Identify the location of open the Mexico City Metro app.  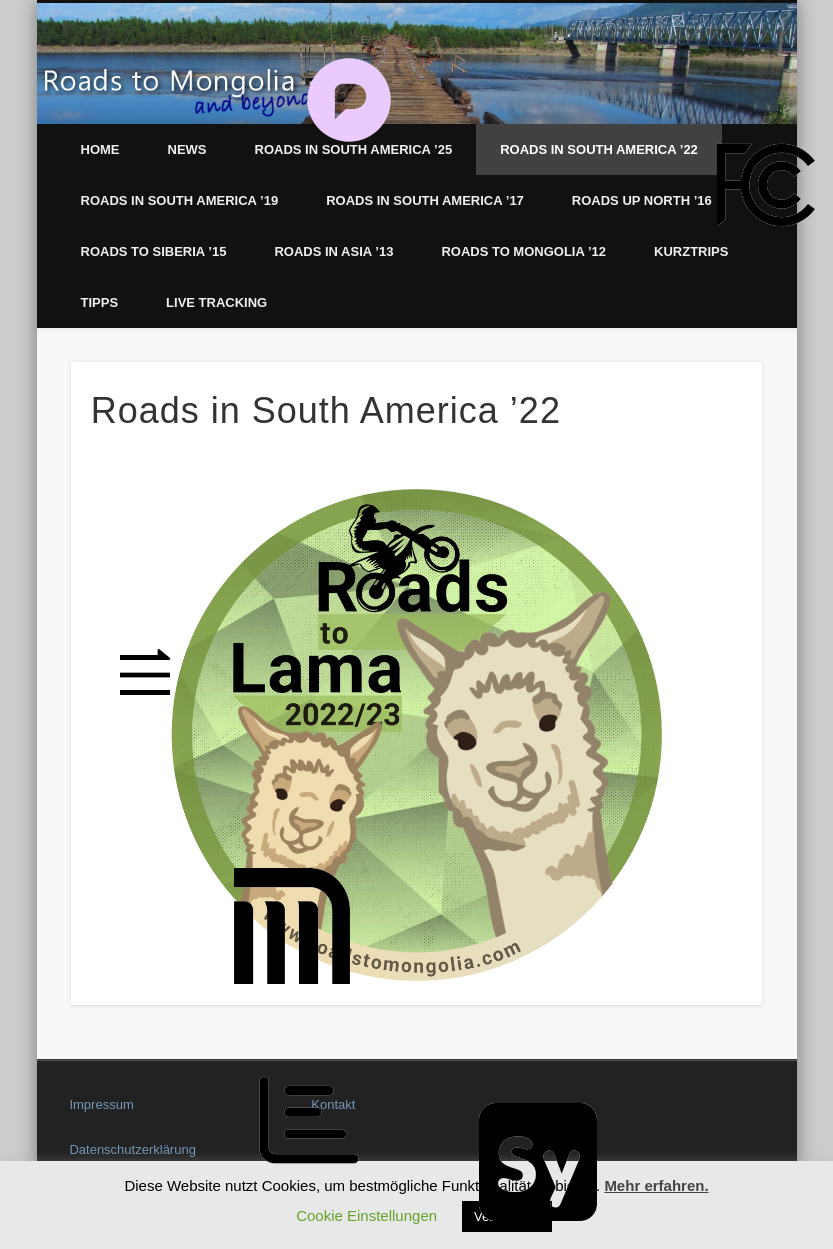
(292, 926).